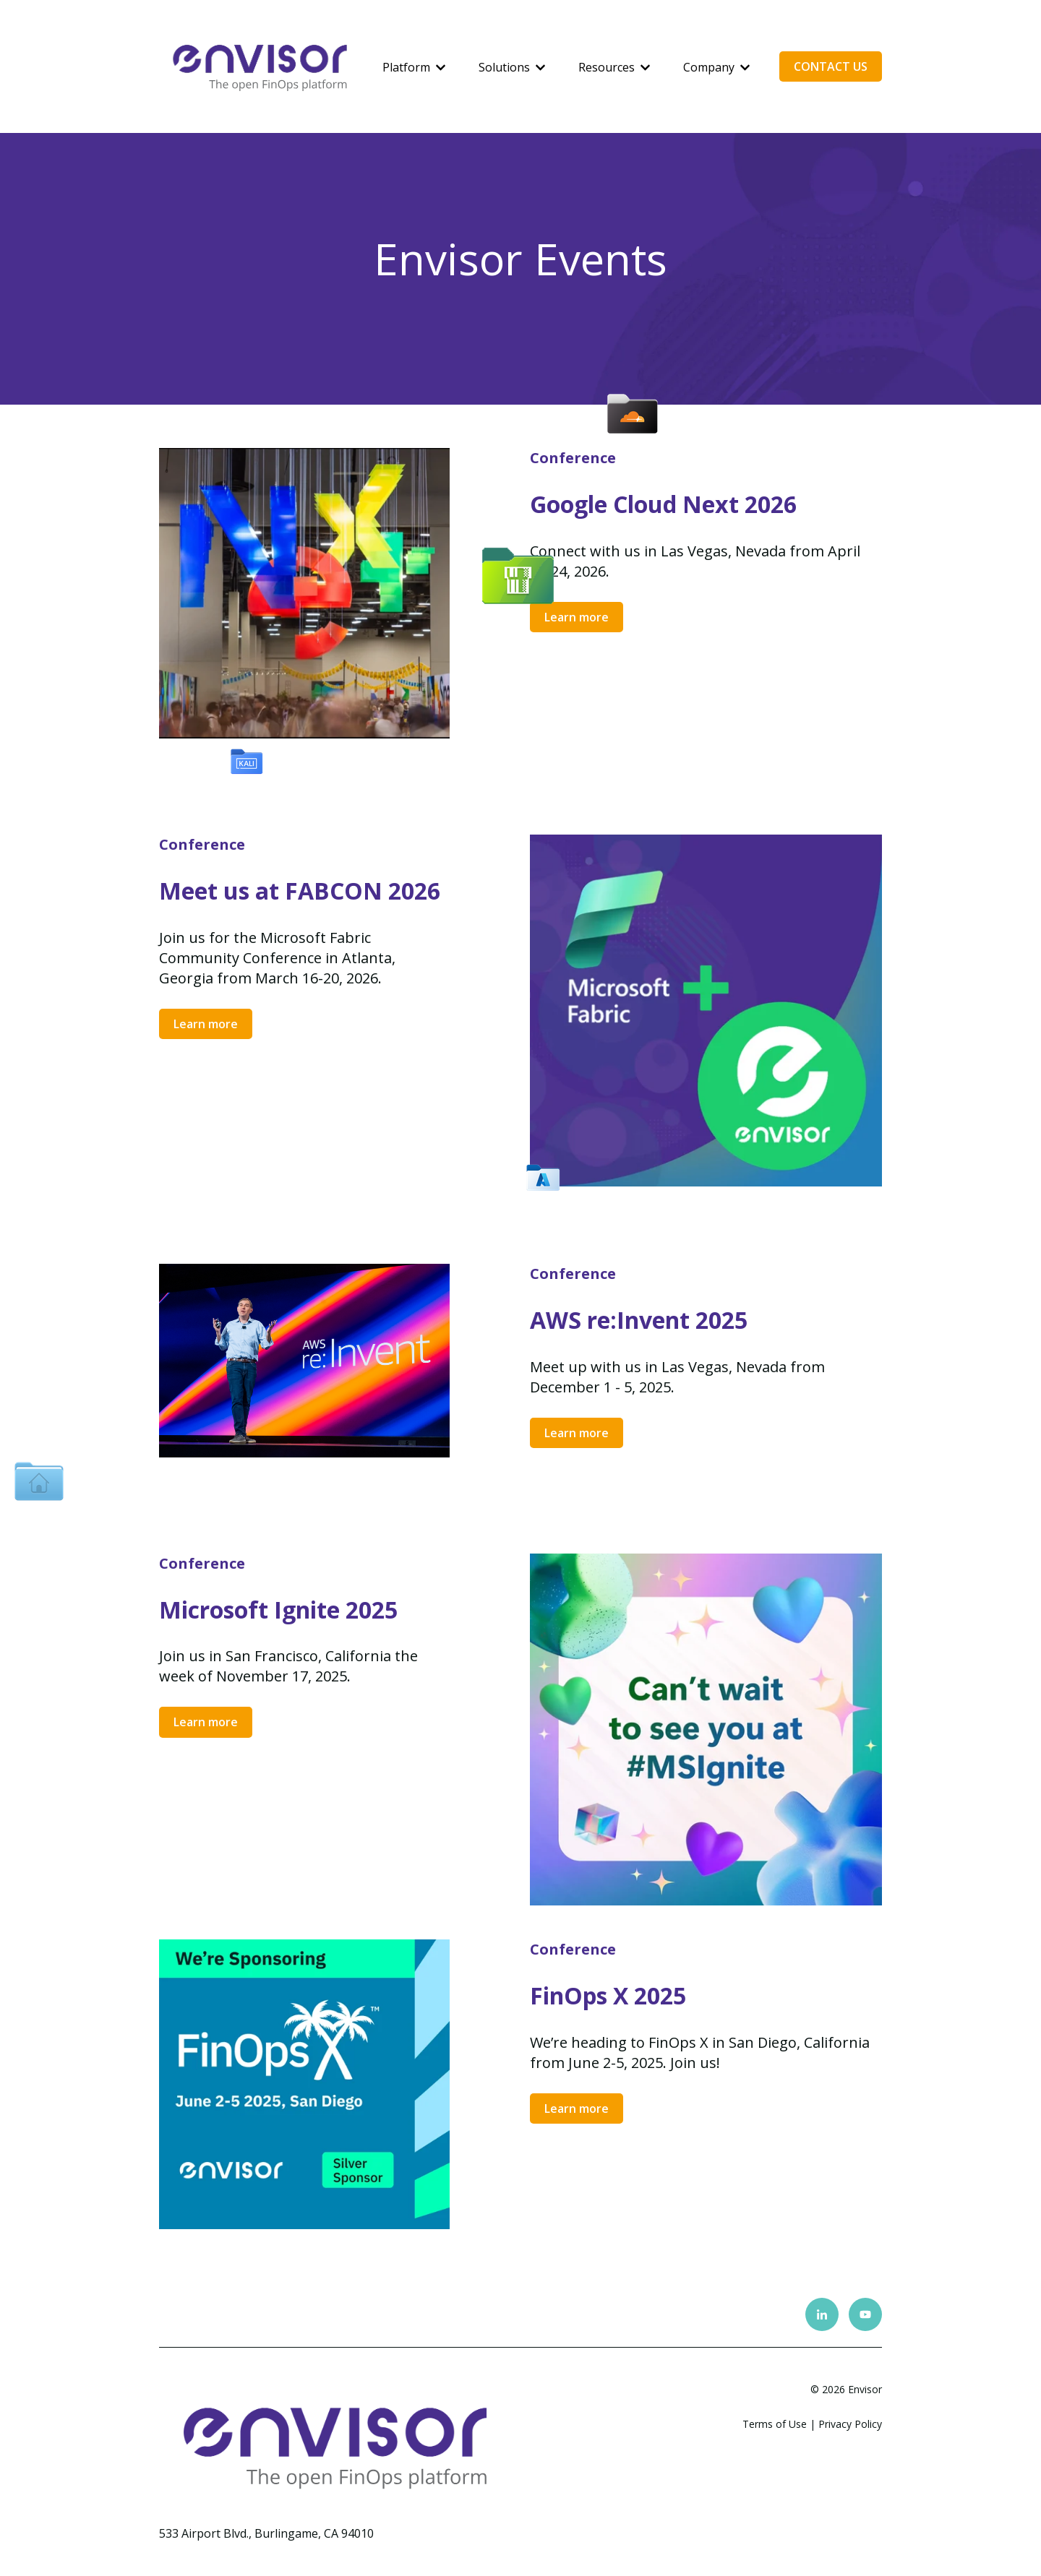  I want to click on open cloudflare project files, so click(632, 415).